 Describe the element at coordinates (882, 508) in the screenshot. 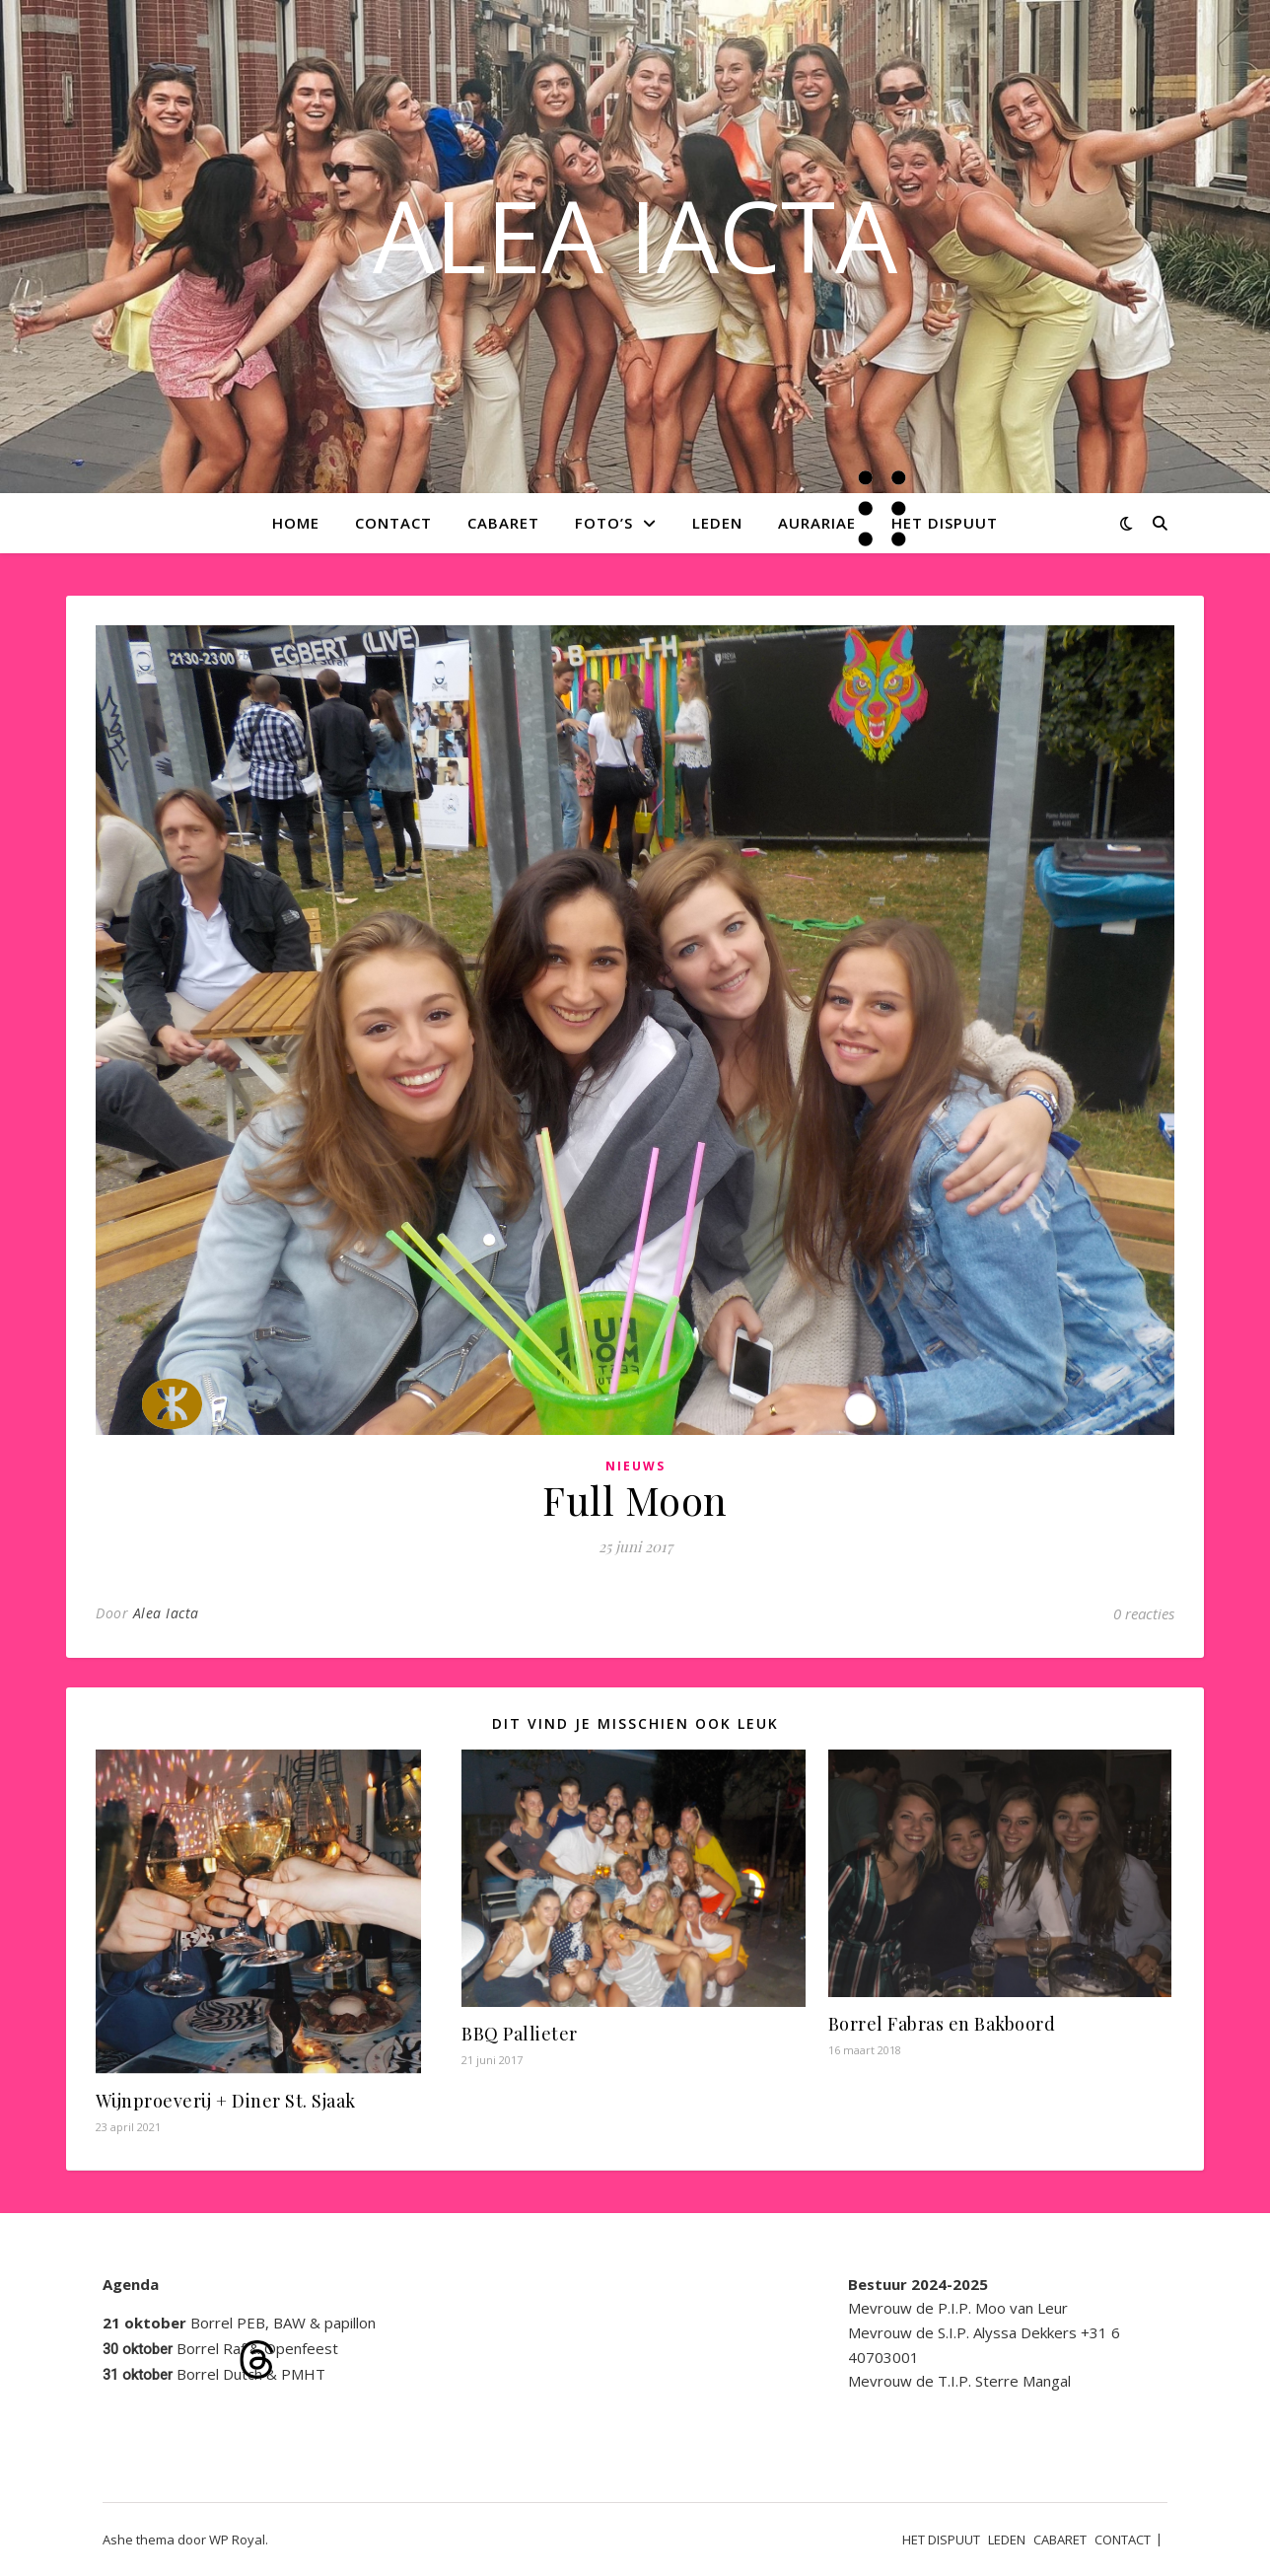

I see `drag to reorder this item` at that location.